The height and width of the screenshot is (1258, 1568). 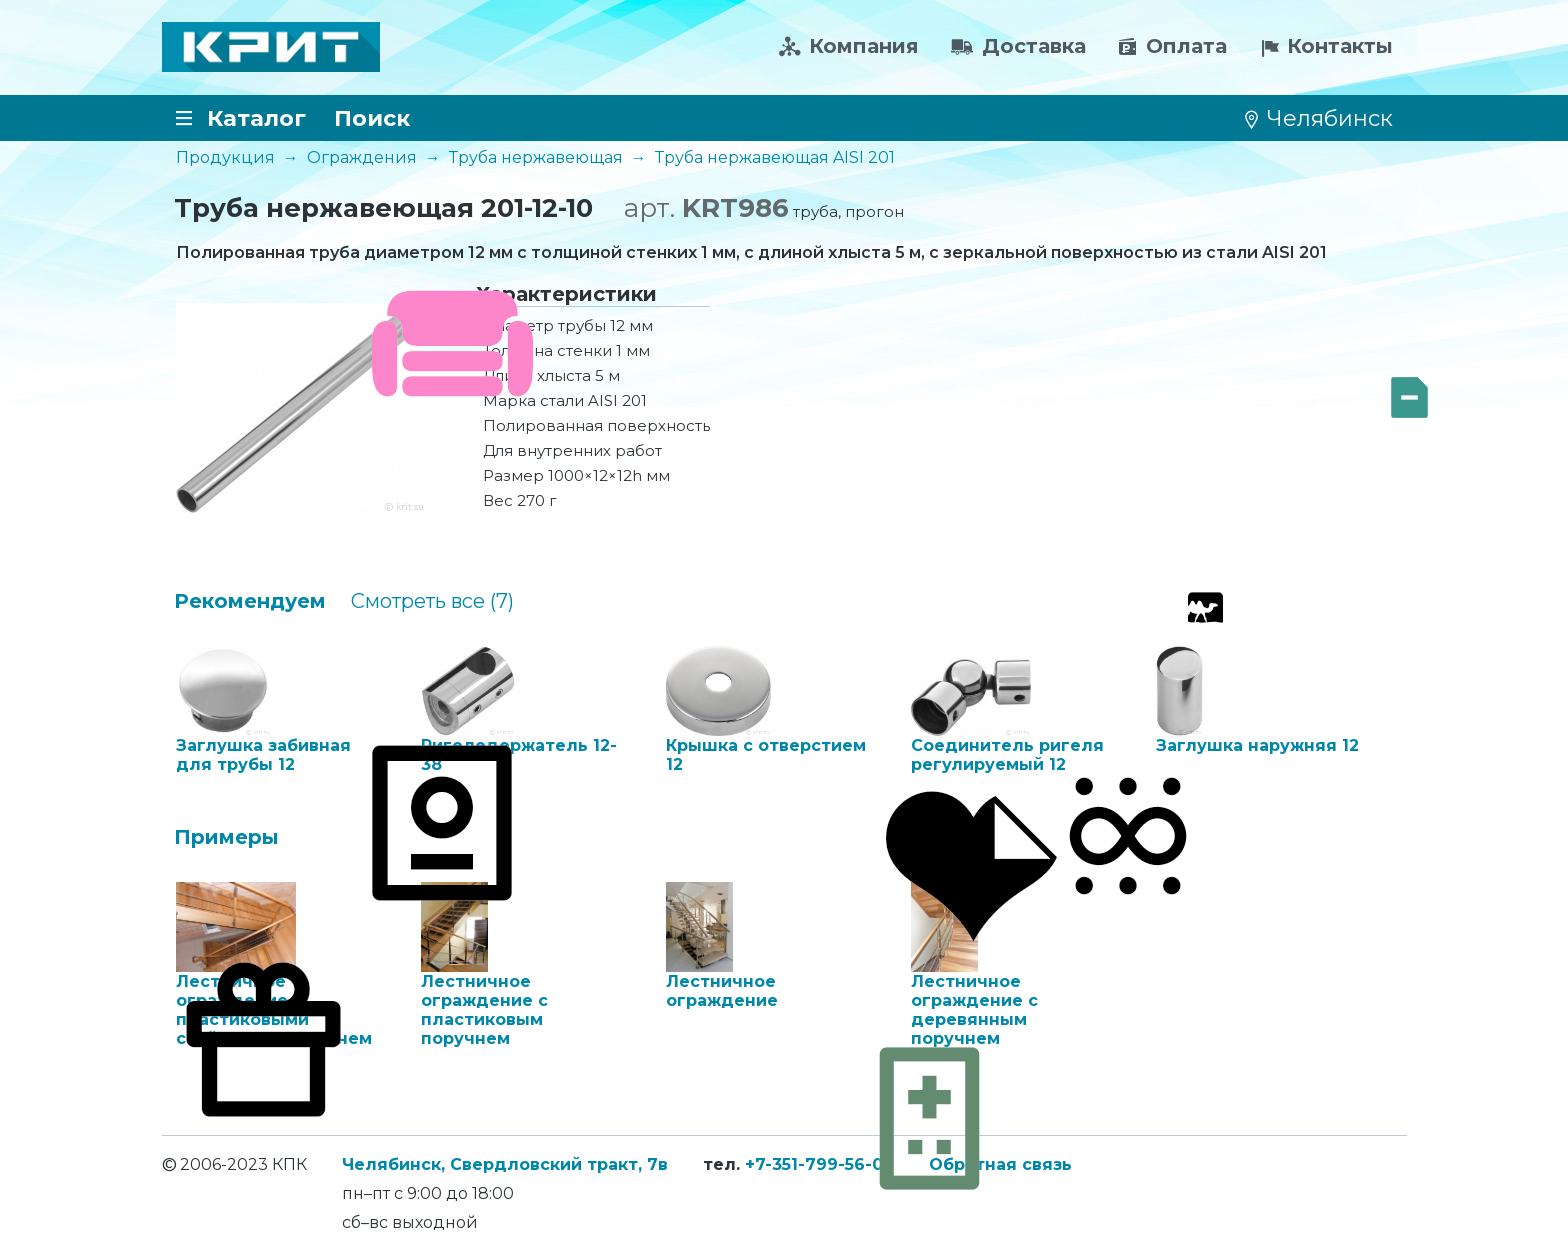 What do you see at coordinates (263, 1039) in the screenshot?
I see `view available rewards or gifts` at bounding box center [263, 1039].